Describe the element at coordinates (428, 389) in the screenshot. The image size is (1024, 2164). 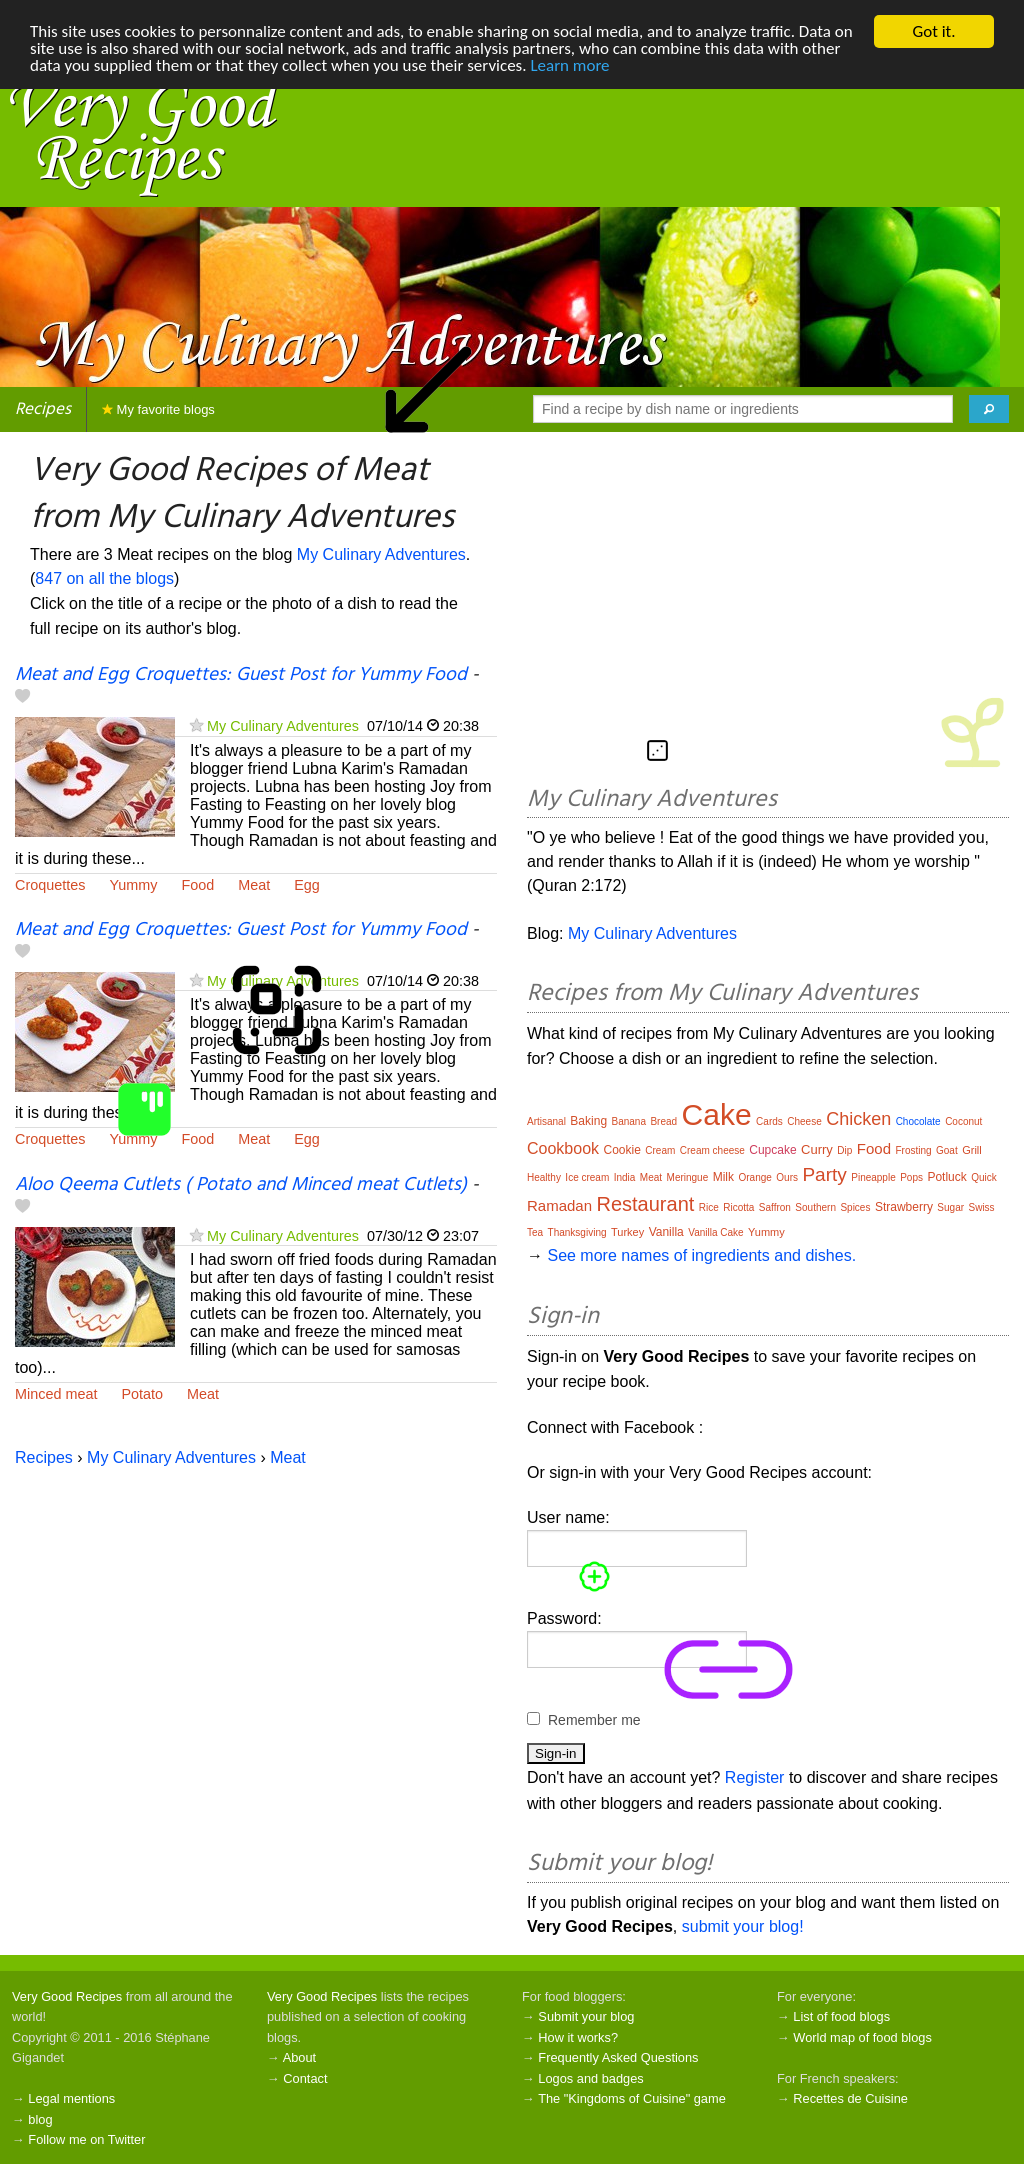
I see `move item to the bottom-left corner` at that location.